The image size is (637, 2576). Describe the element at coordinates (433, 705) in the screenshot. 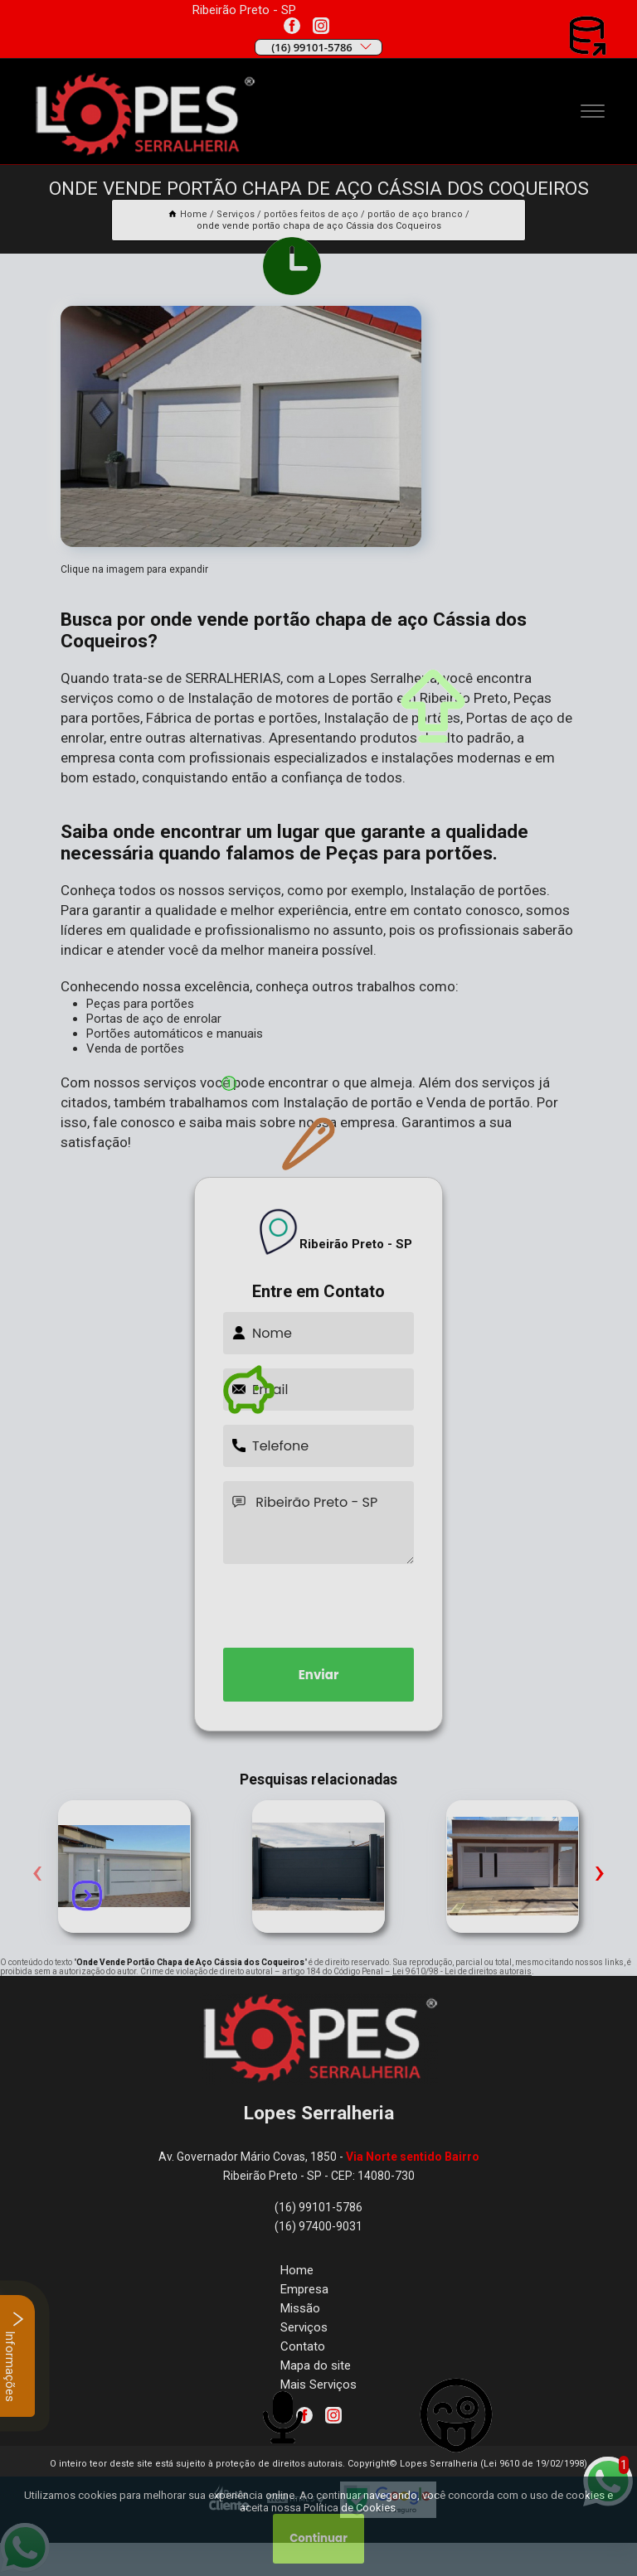

I see `upload a file or document` at that location.